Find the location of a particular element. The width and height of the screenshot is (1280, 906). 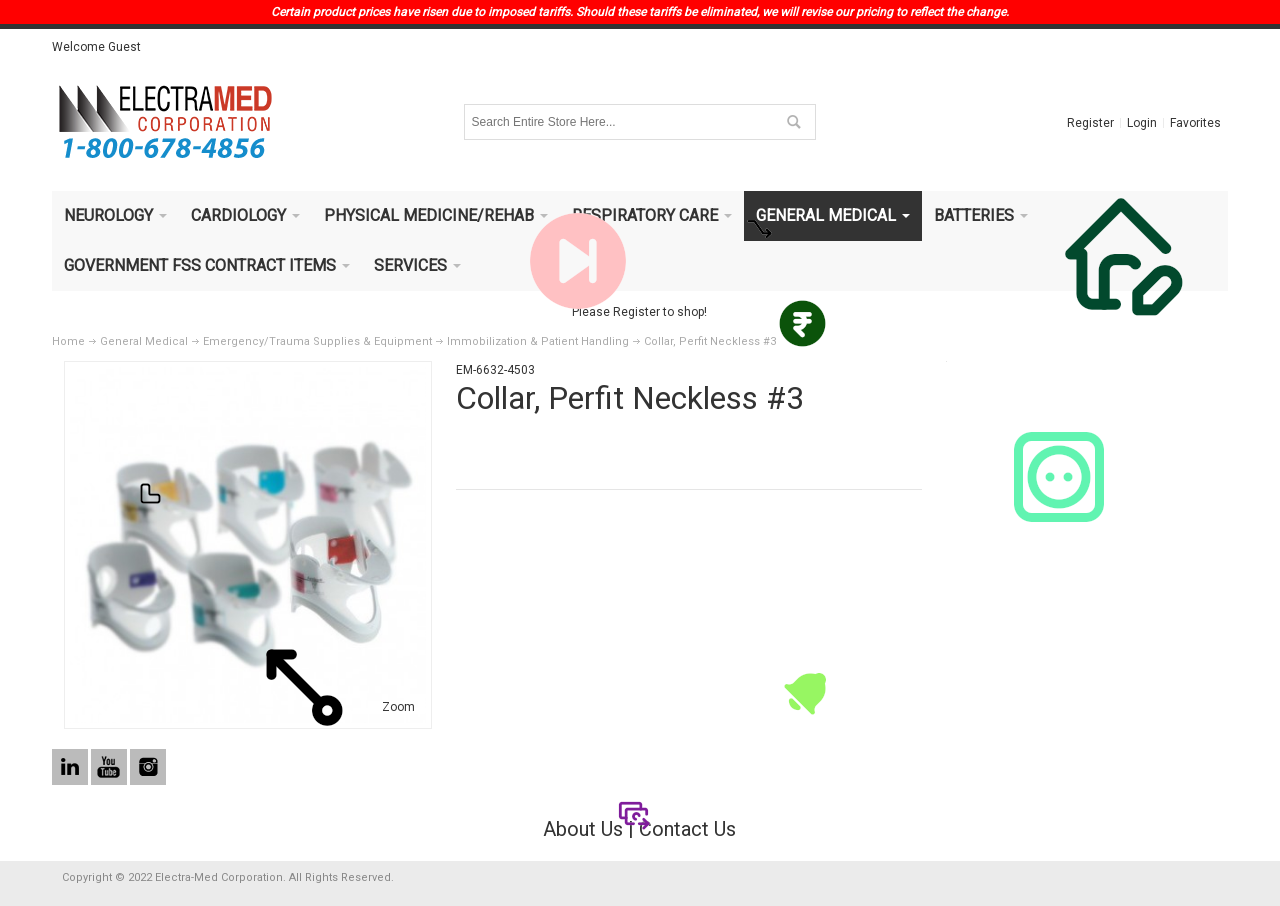

notifications are active is located at coordinates (805, 693).